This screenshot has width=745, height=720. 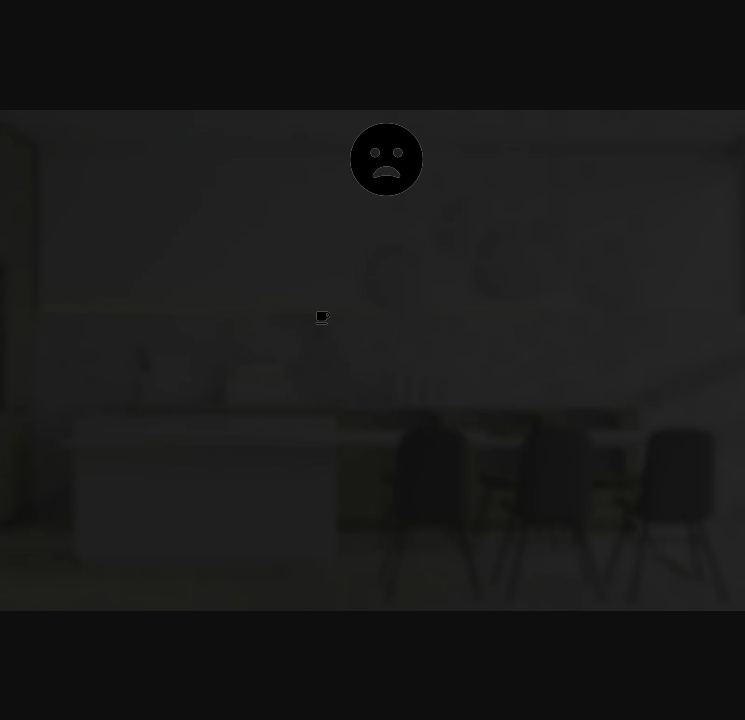 What do you see at coordinates (322, 317) in the screenshot?
I see `take a coffee break or pause work` at bounding box center [322, 317].